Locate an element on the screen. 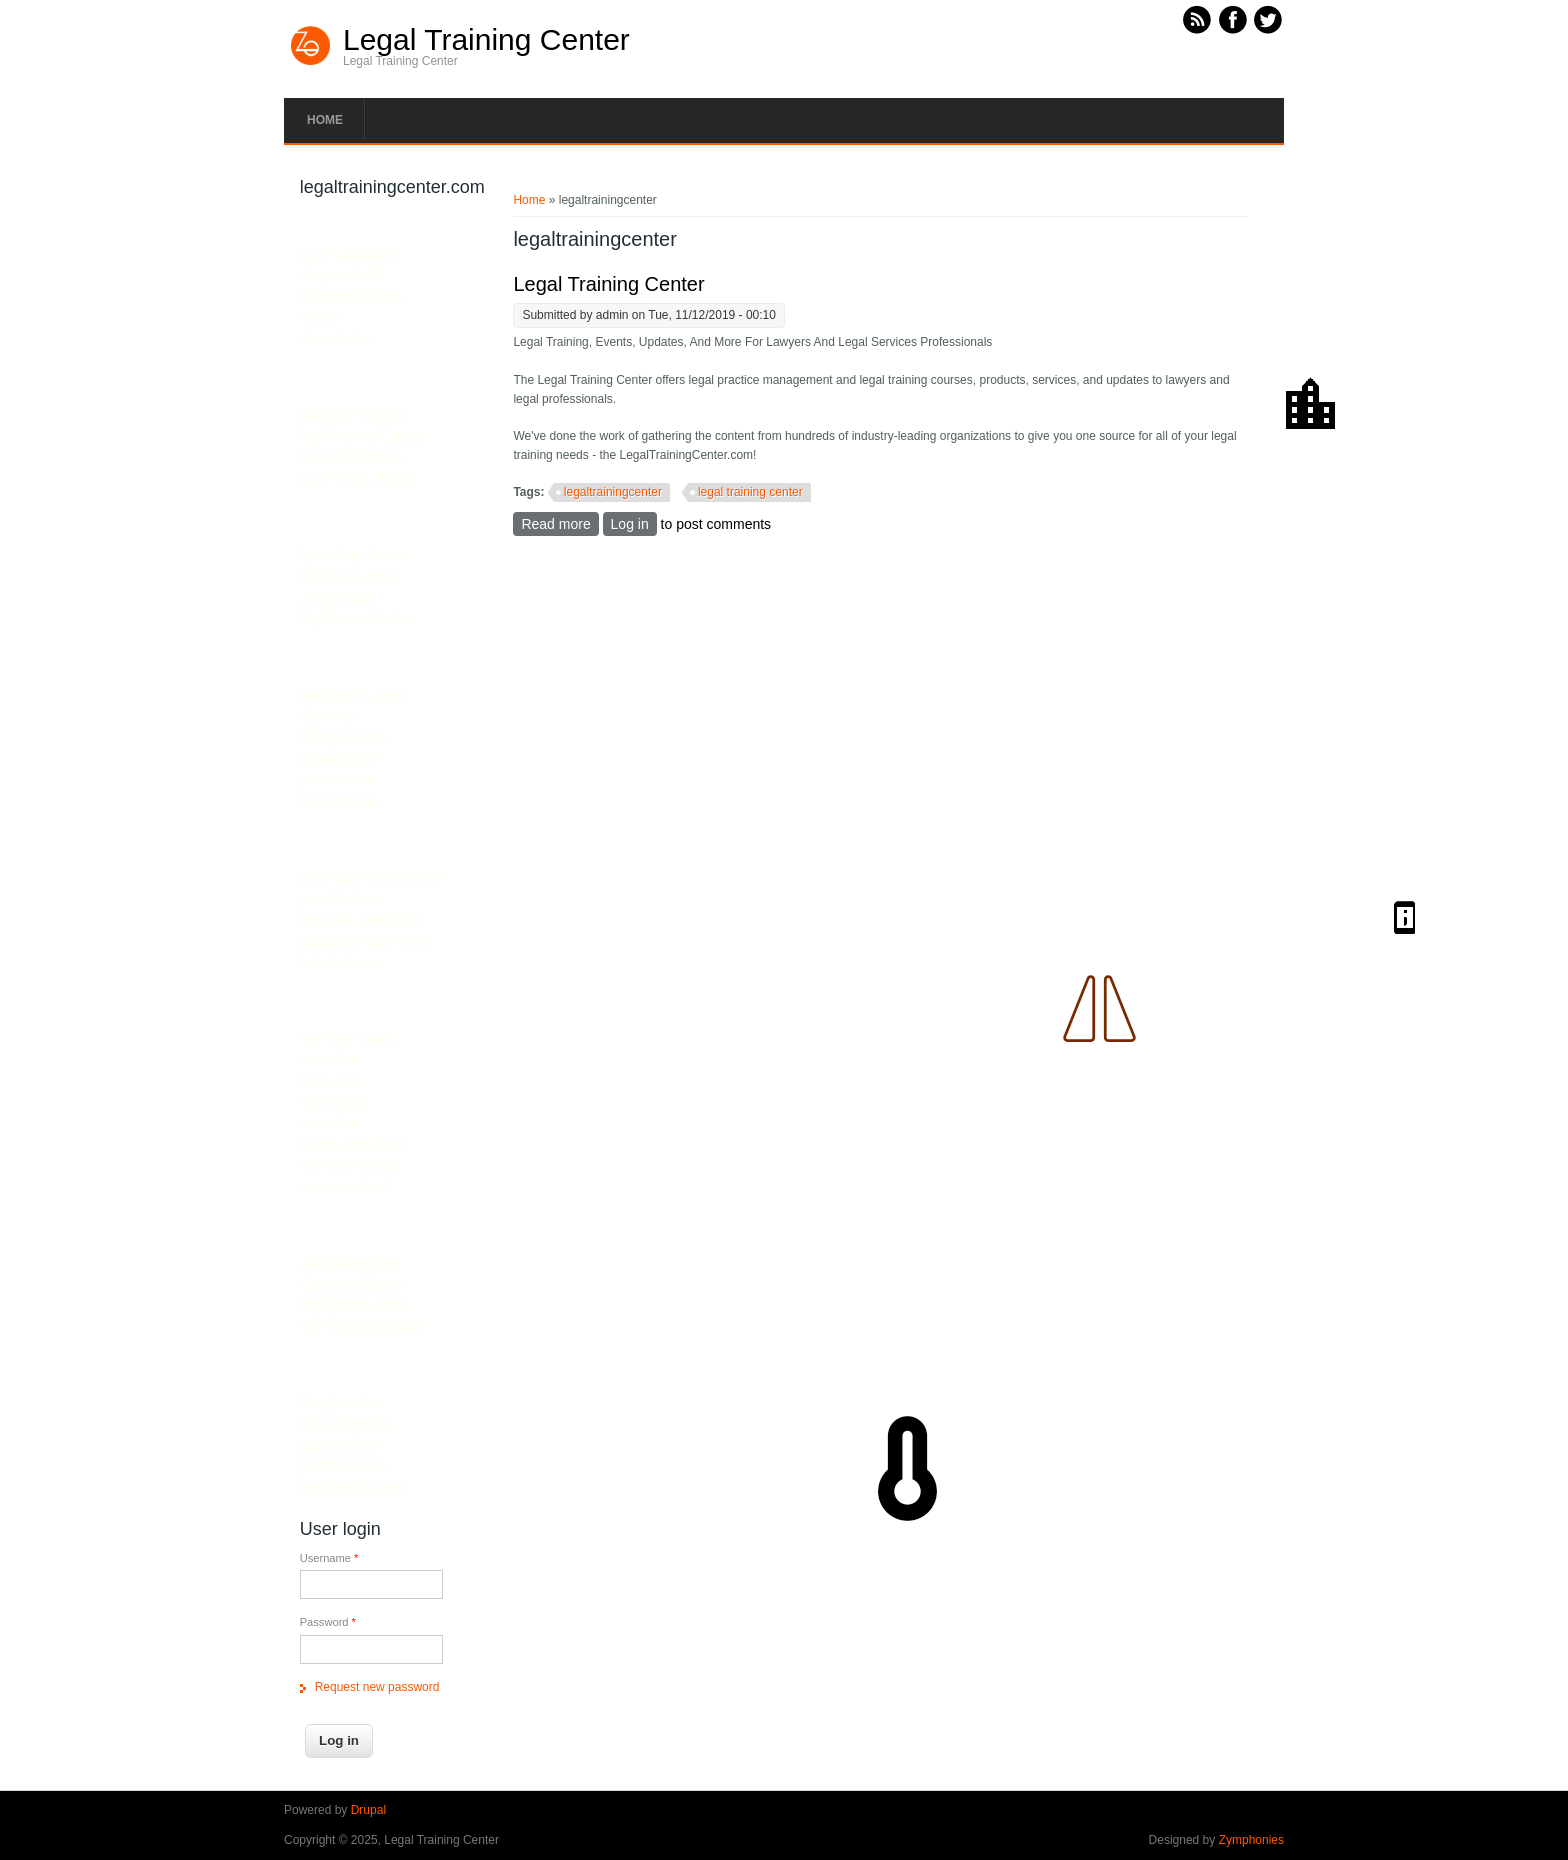 Image resolution: width=1568 pixels, height=1860 pixels. view device information is located at coordinates (1405, 918).